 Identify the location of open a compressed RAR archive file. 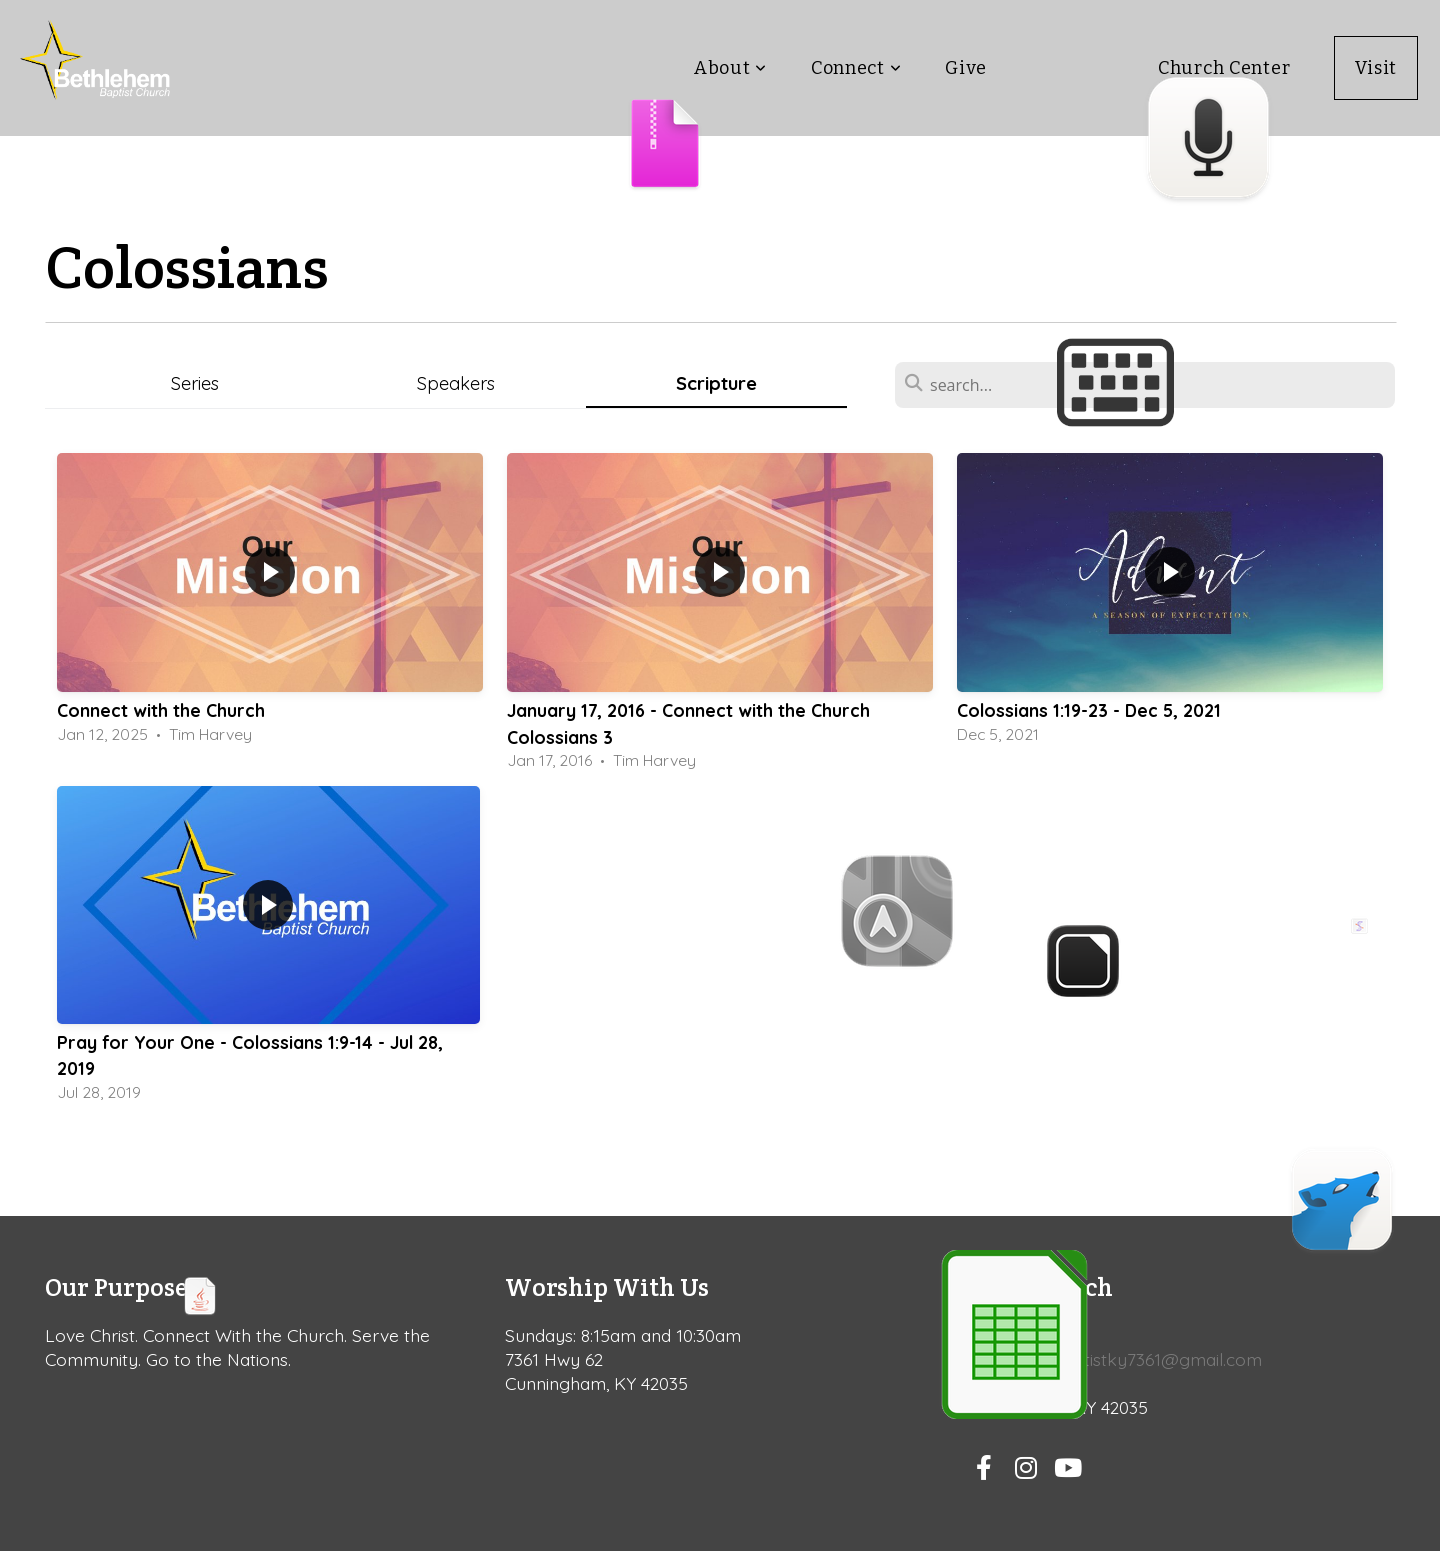
(665, 145).